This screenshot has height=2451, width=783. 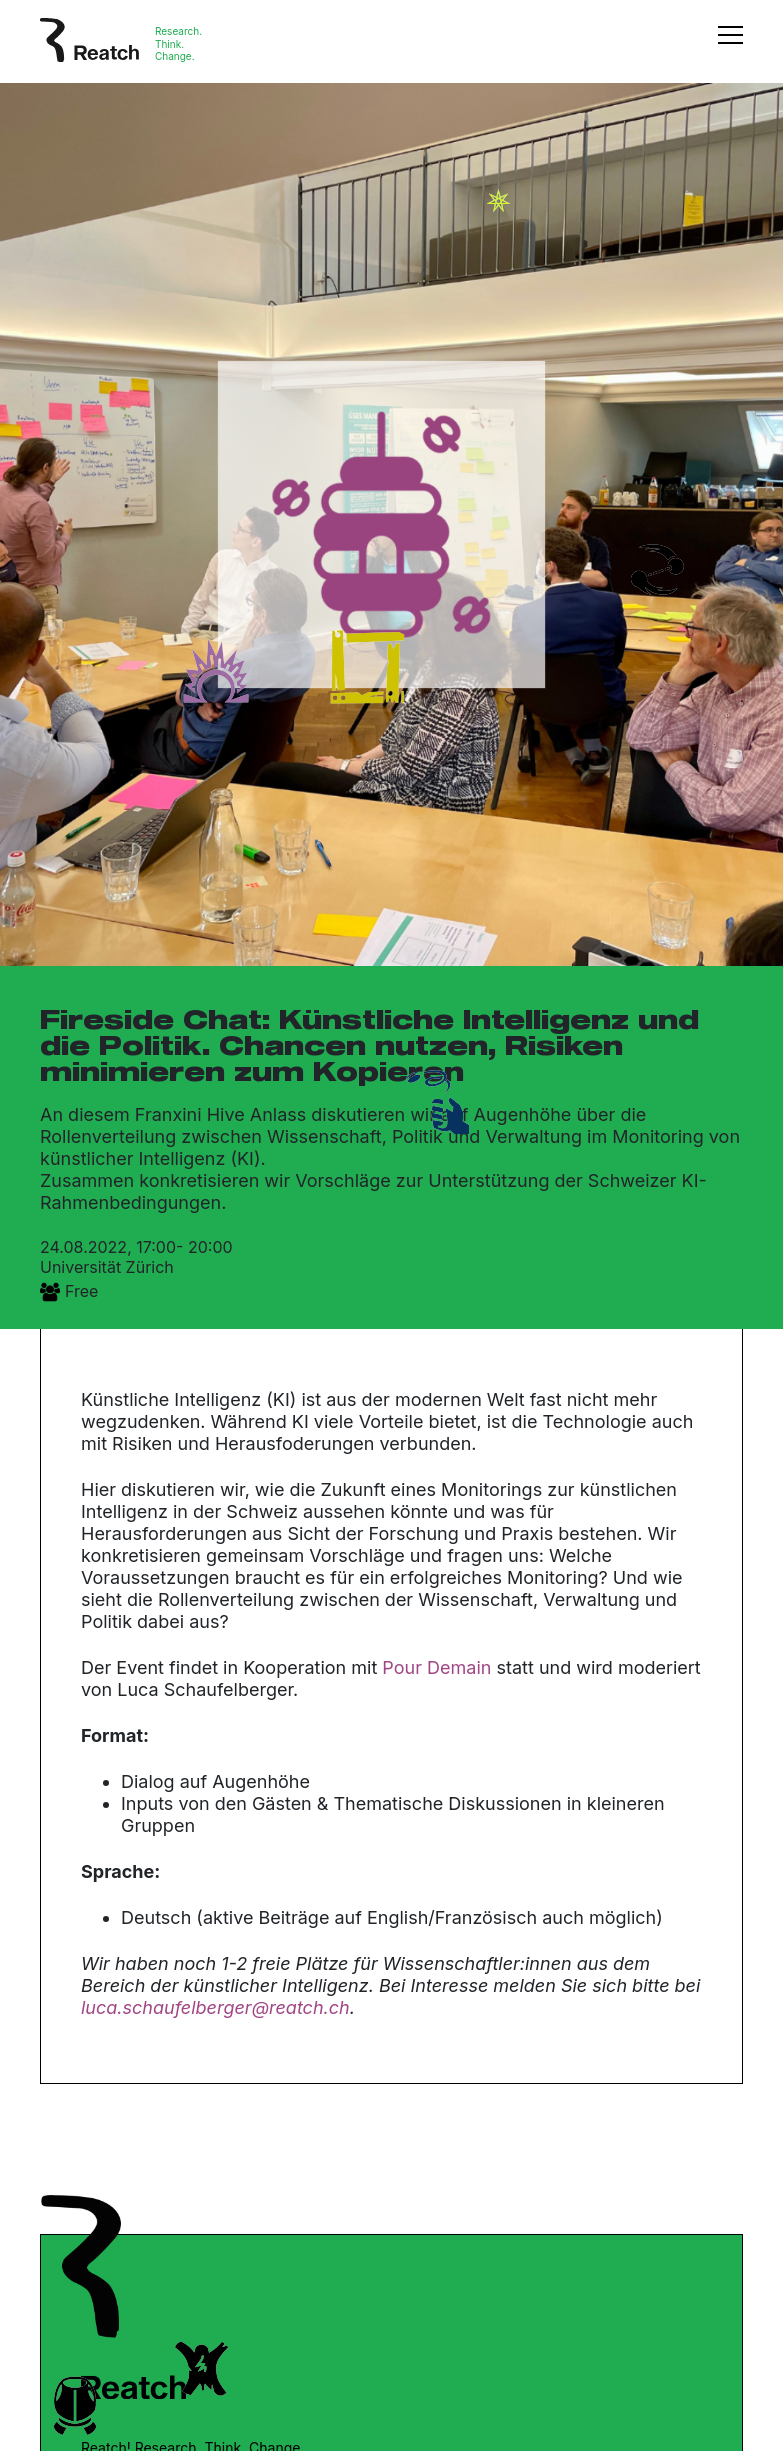 What do you see at coordinates (201, 2368) in the screenshot?
I see `select animal hide material or resource` at bounding box center [201, 2368].